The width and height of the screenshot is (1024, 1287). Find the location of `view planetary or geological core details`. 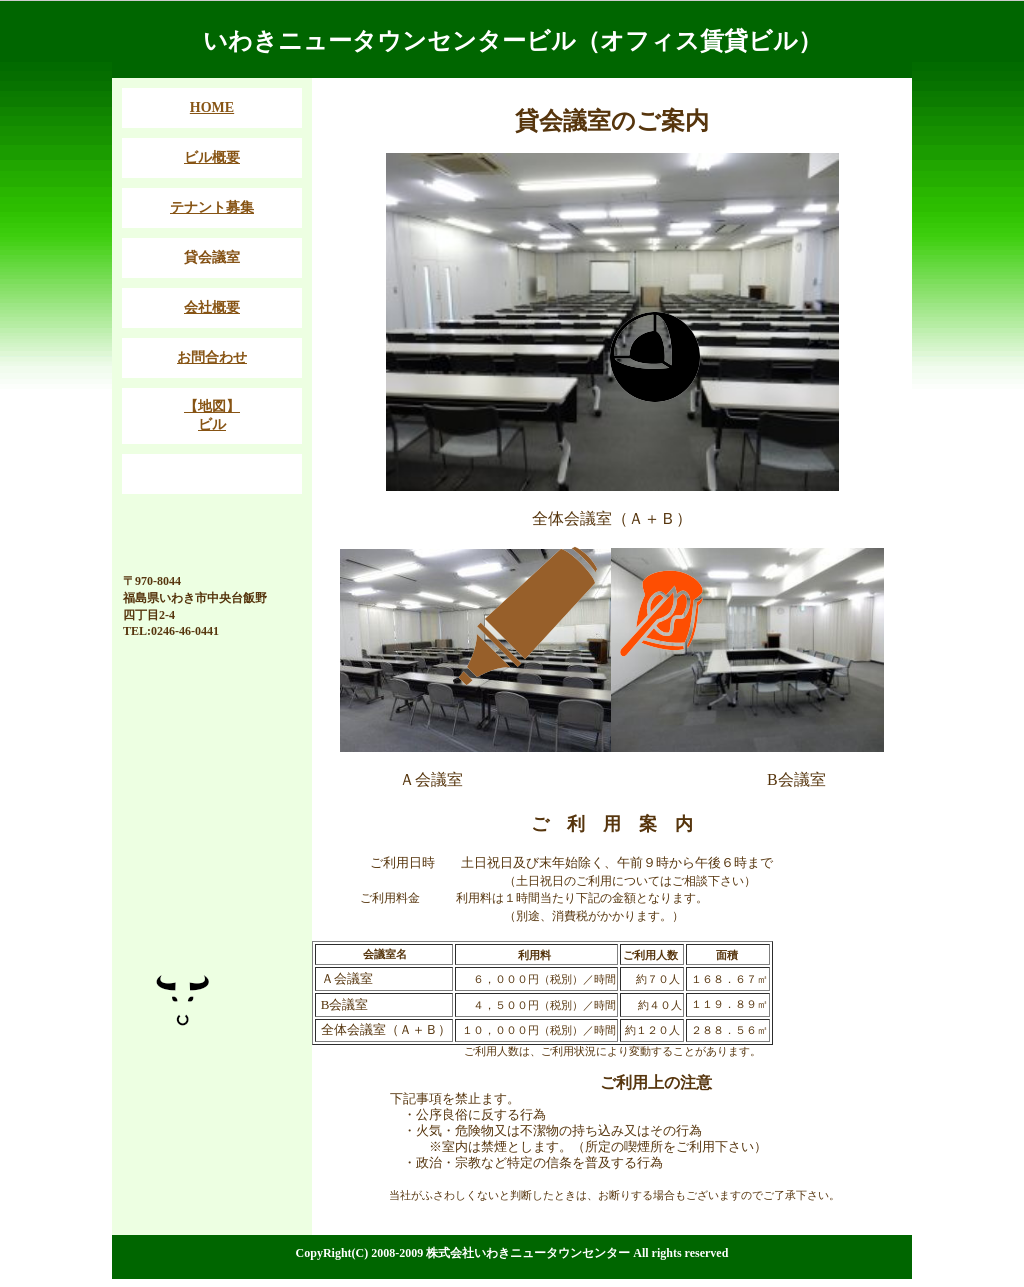

view planetary or geological core details is located at coordinates (655, 357).